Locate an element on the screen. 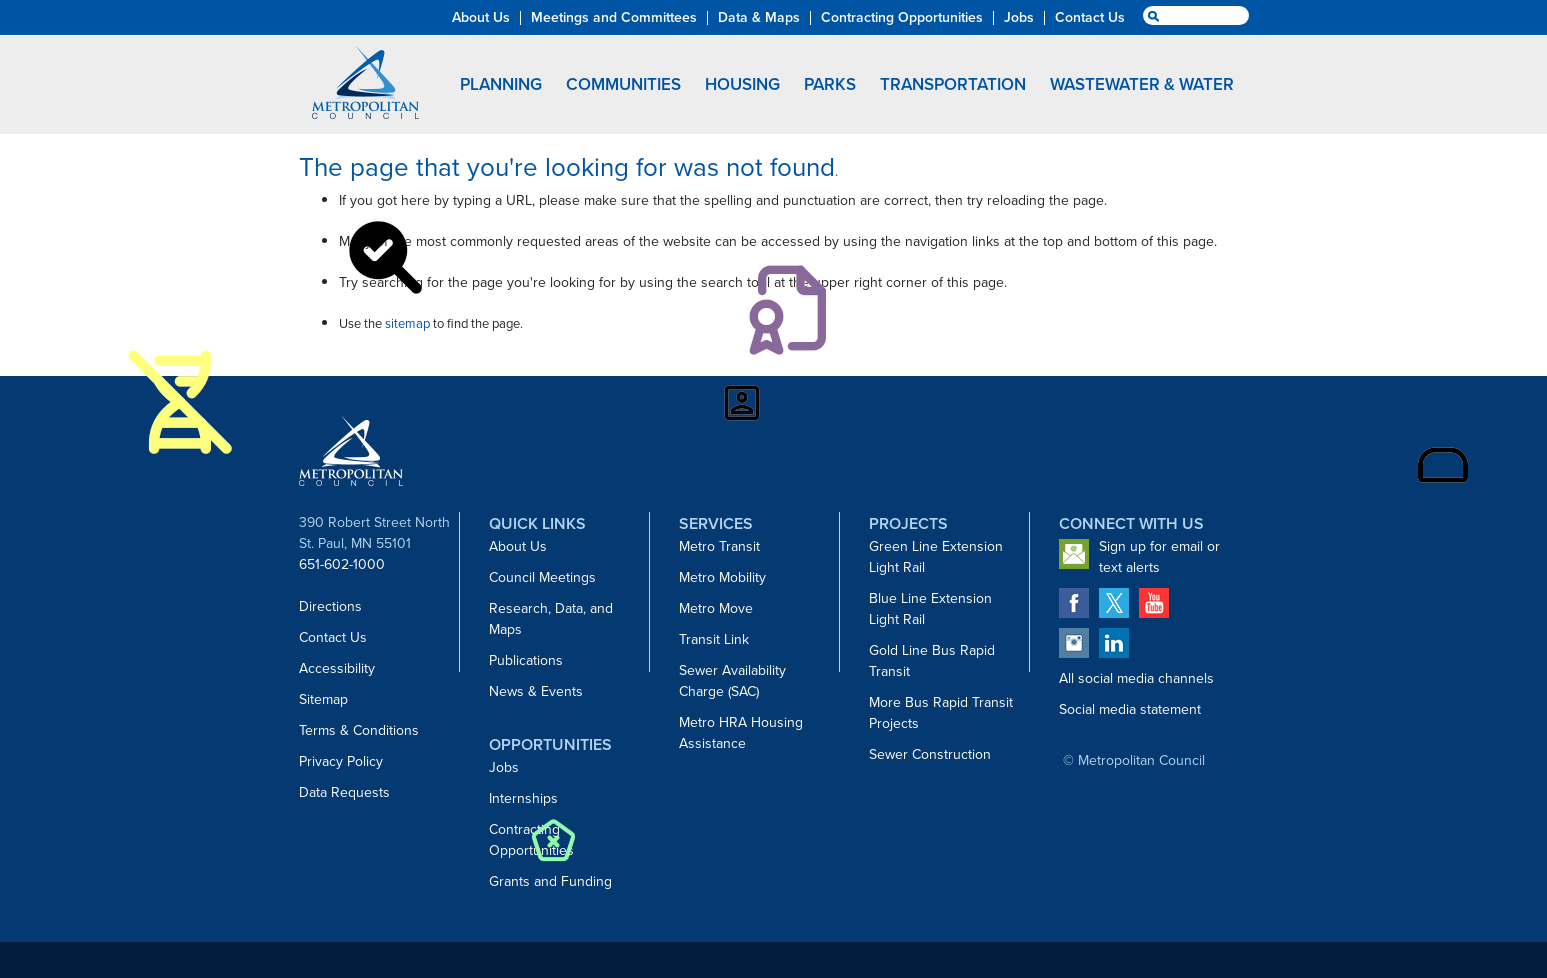 The height and width of the screenshot is (978, 1547). view your account profile is located at coordinates (742, 403).